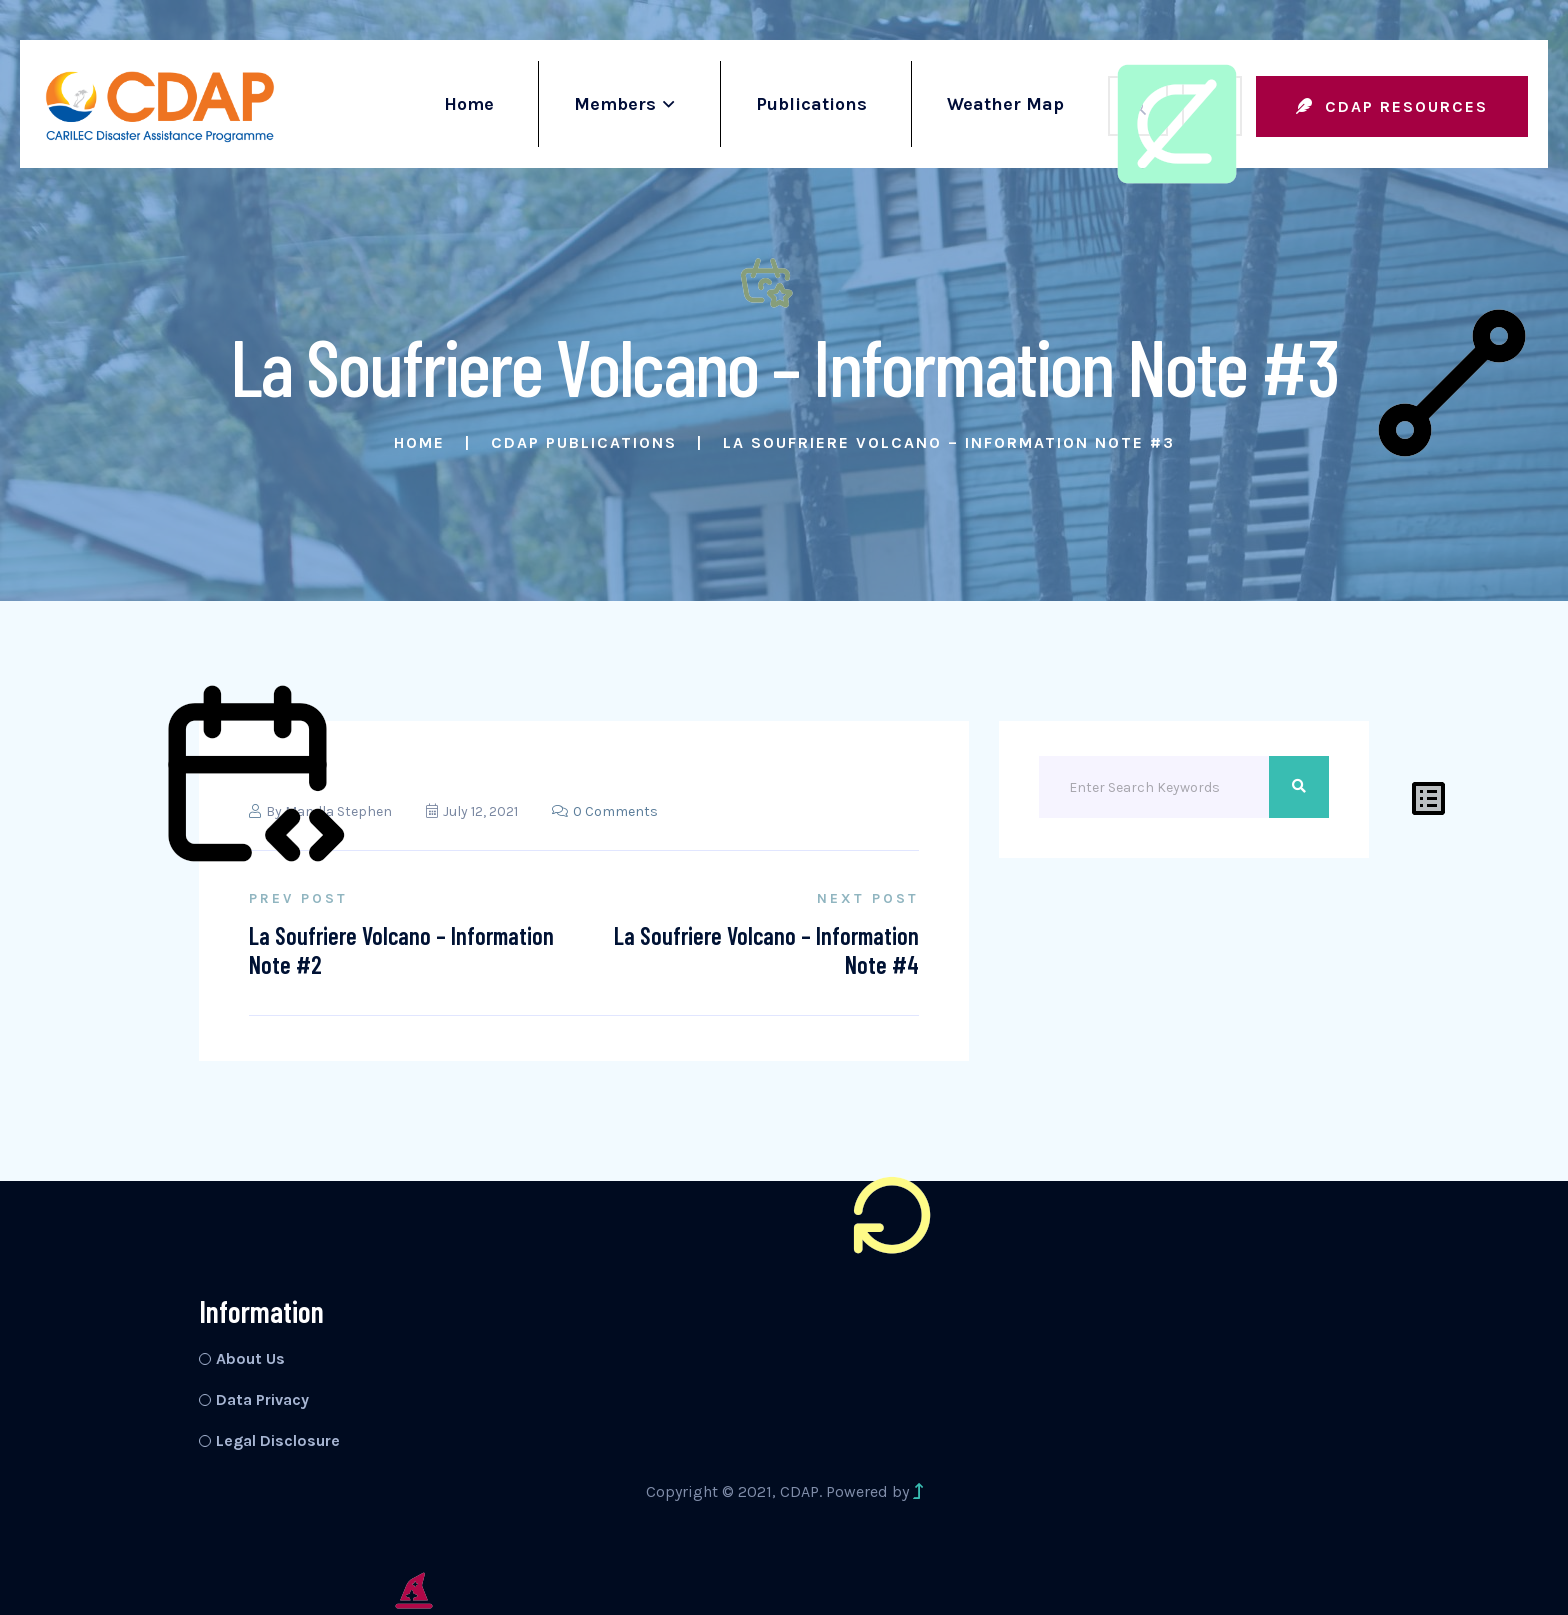  What do you see at coordinates (414, 1590) in the screenshot?
I see `access wizard or magic-themed features` at bounding box center [414, 1590].